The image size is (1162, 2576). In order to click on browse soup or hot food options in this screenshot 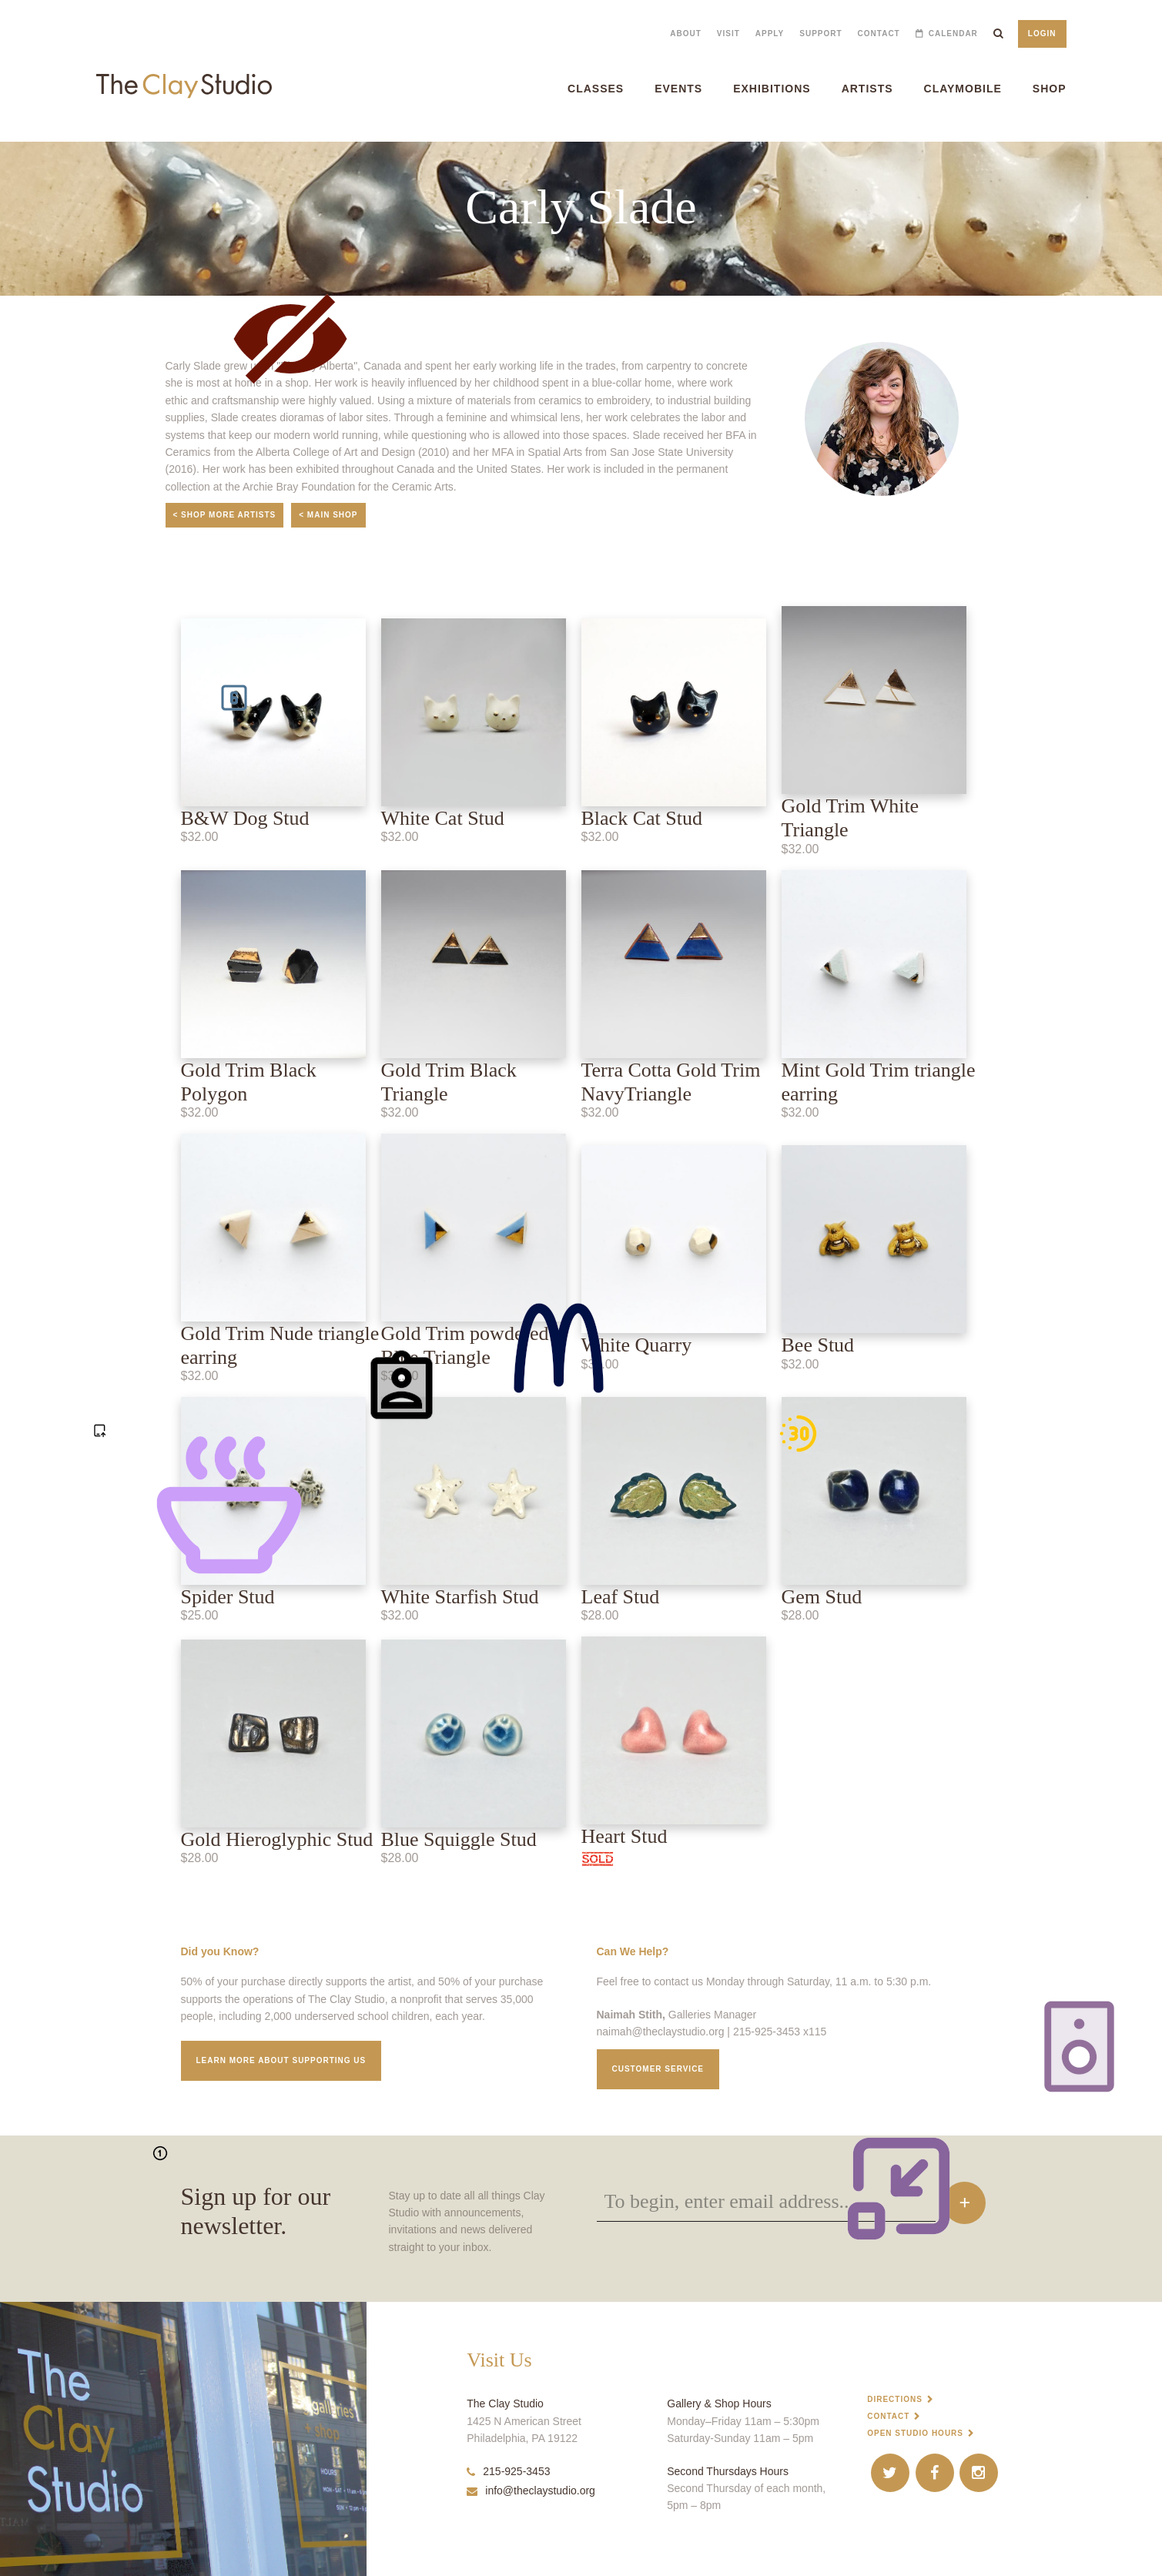, I will do `click(229, 1501)`.